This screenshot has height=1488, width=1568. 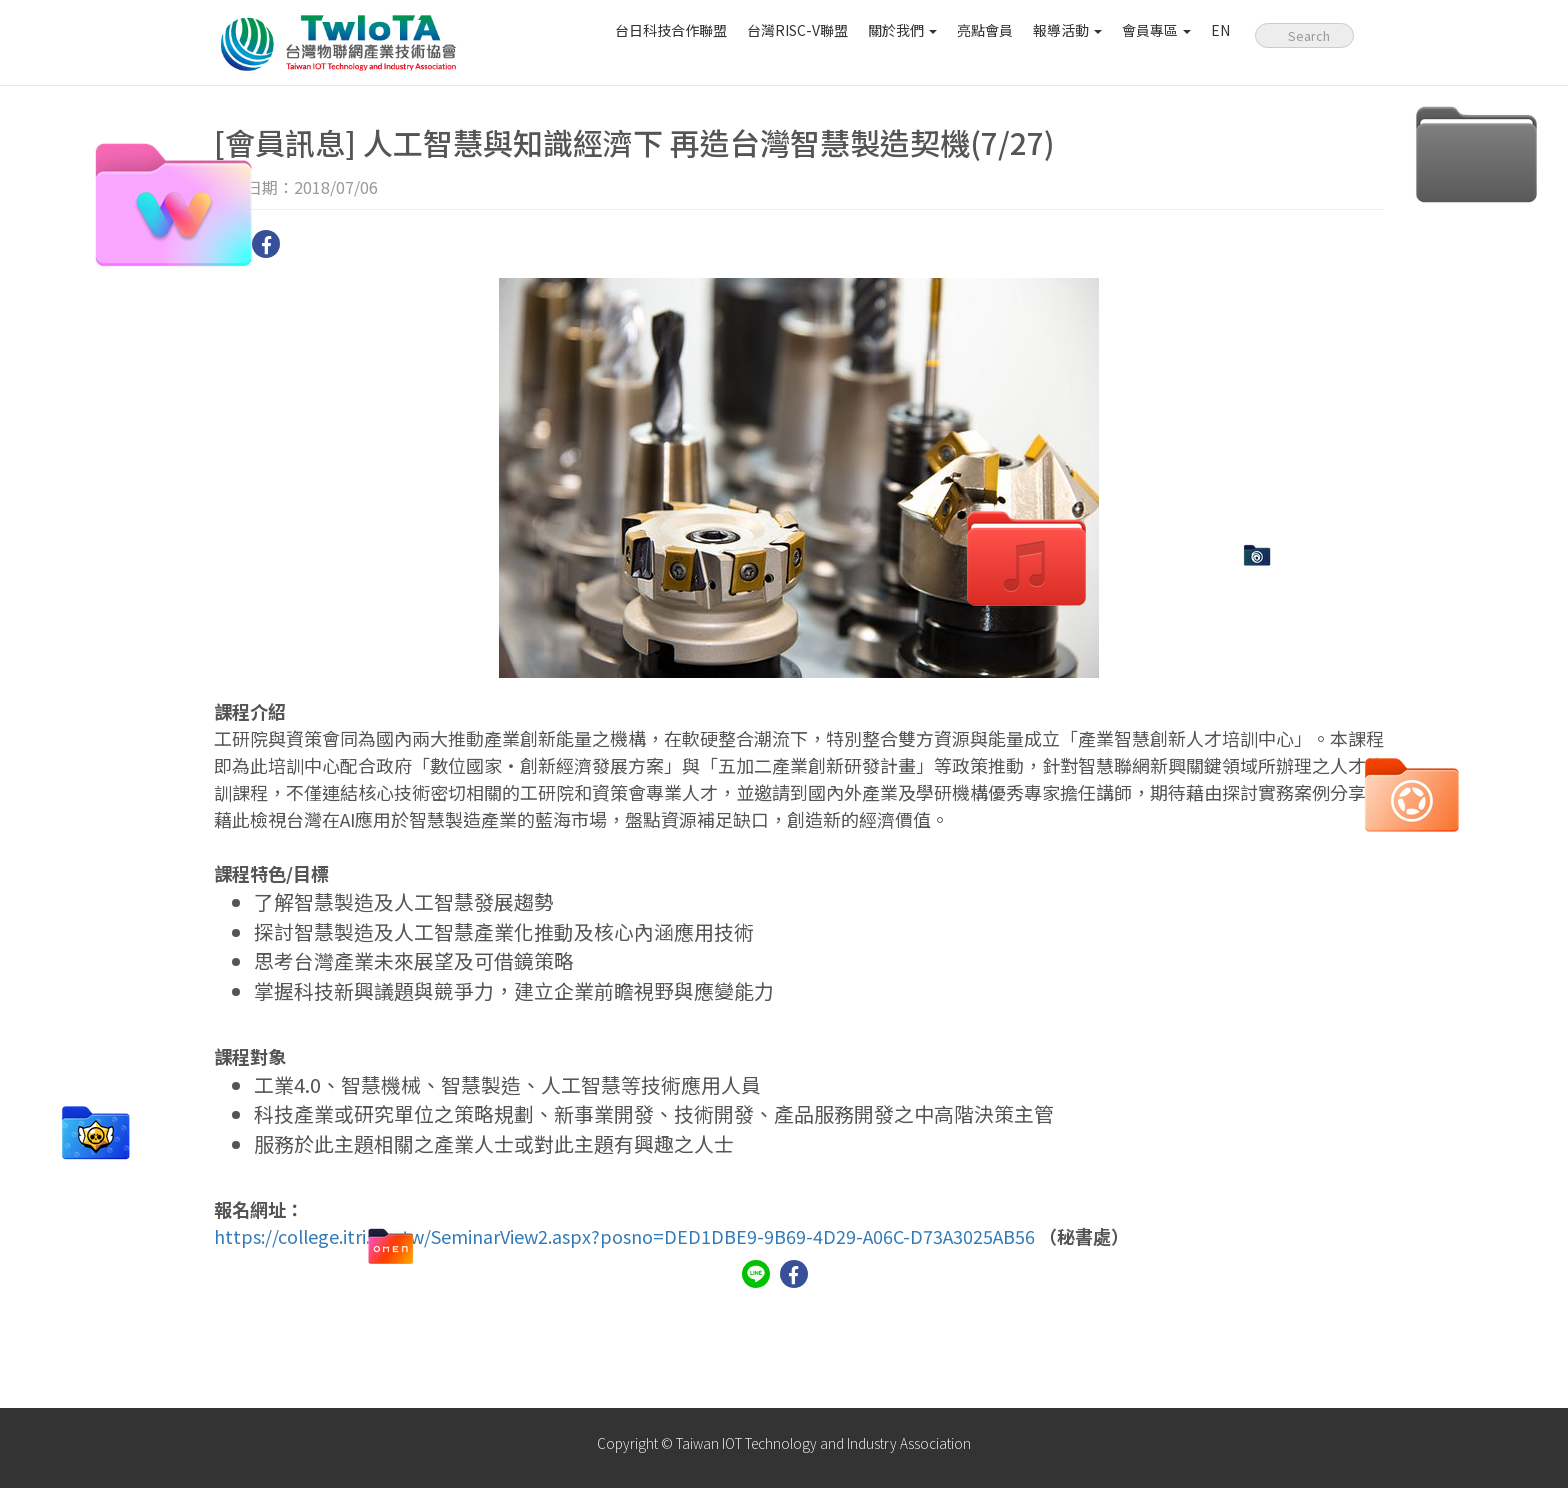 I want to click on open corona sdk project folder, so click(x=1411, y=797).